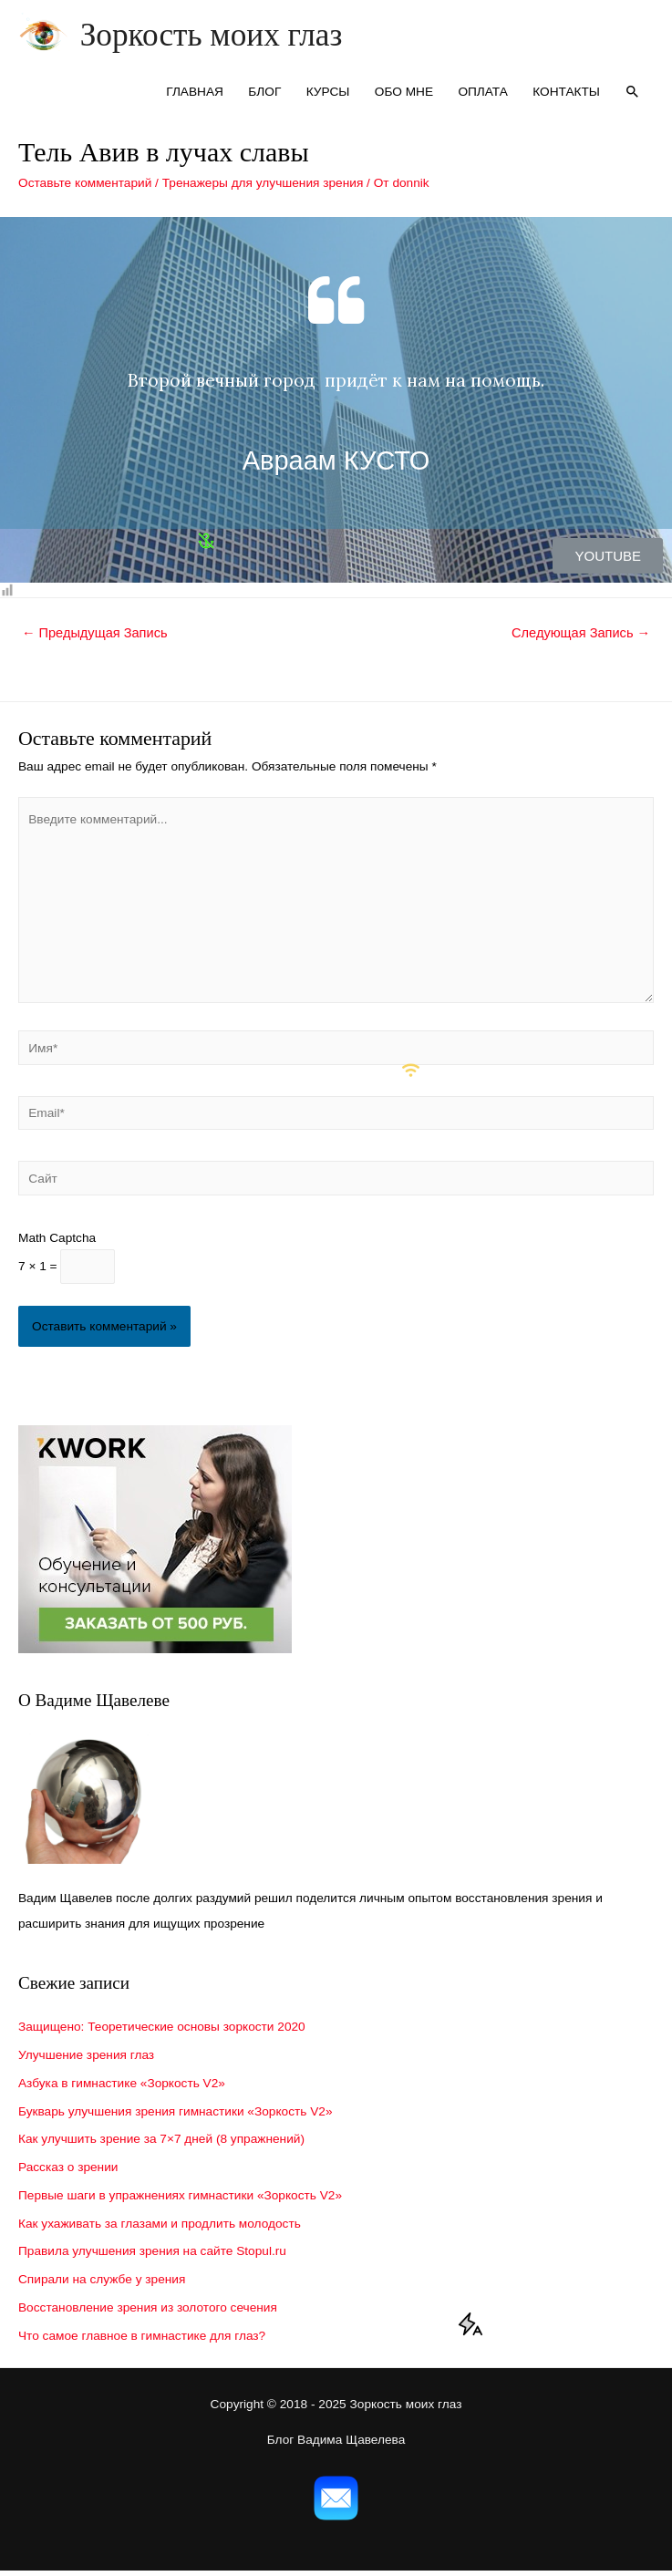 The image size is (672, 2576). Describe the element at coordinates (470, 2324) in the screenshot. I see `toggle auto-flash mode in camera settings` at that location.